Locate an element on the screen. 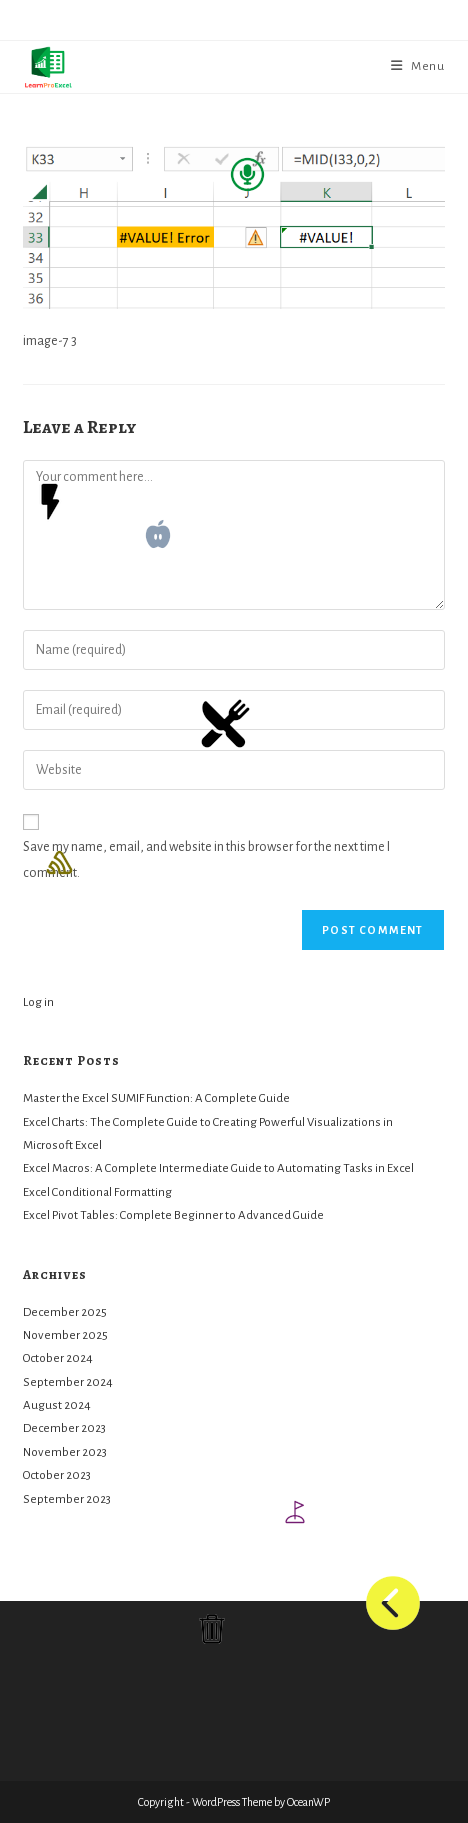 The image size is (468, 1823). delete this item is located at coordinates (212, 1629).